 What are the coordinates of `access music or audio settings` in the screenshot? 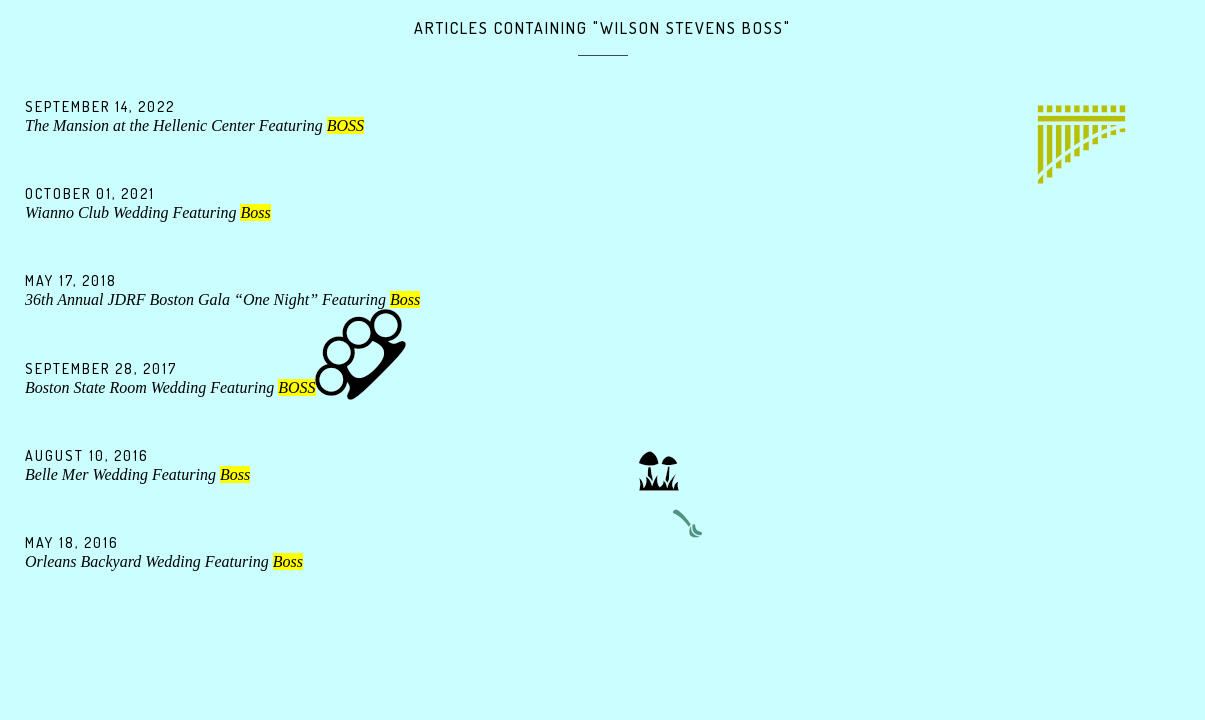 It's located at (1081, 144).